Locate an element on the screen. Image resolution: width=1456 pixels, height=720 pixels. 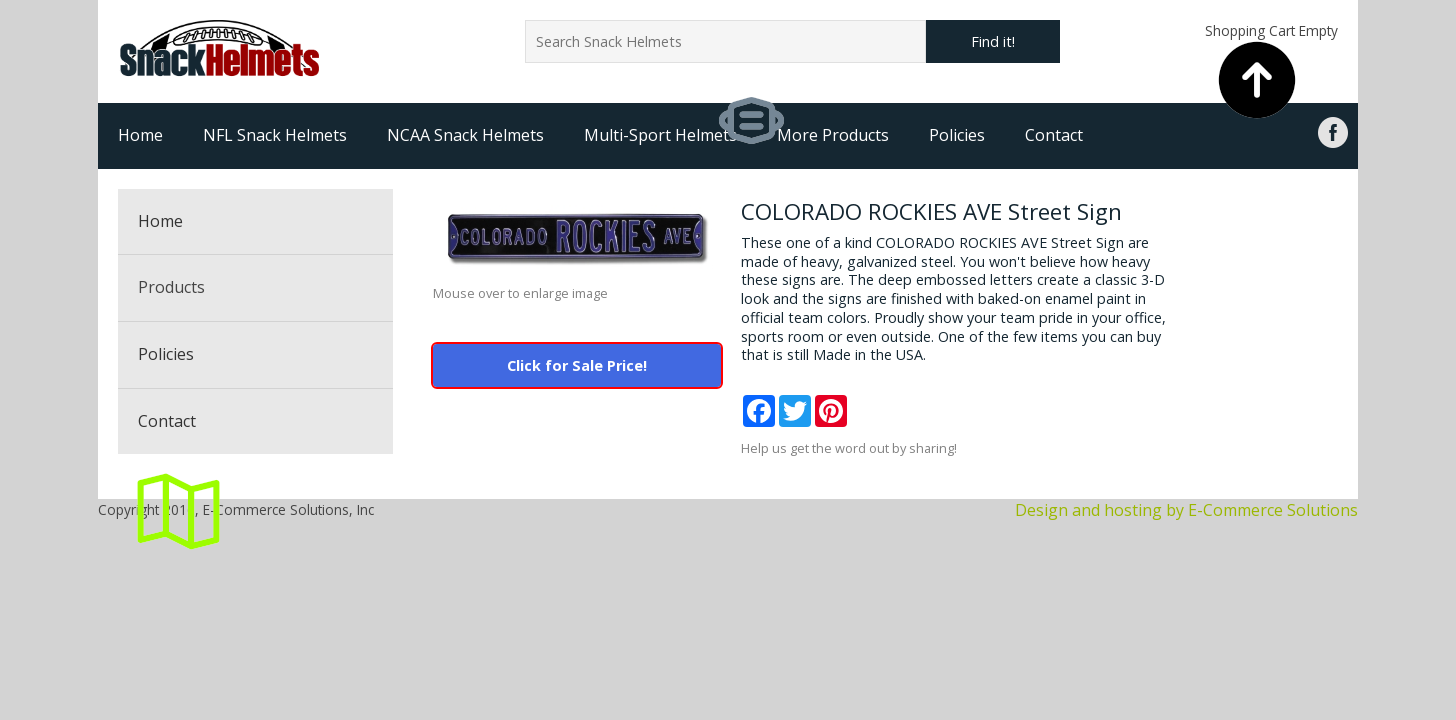
open map view is located at coordinates (178, 511).